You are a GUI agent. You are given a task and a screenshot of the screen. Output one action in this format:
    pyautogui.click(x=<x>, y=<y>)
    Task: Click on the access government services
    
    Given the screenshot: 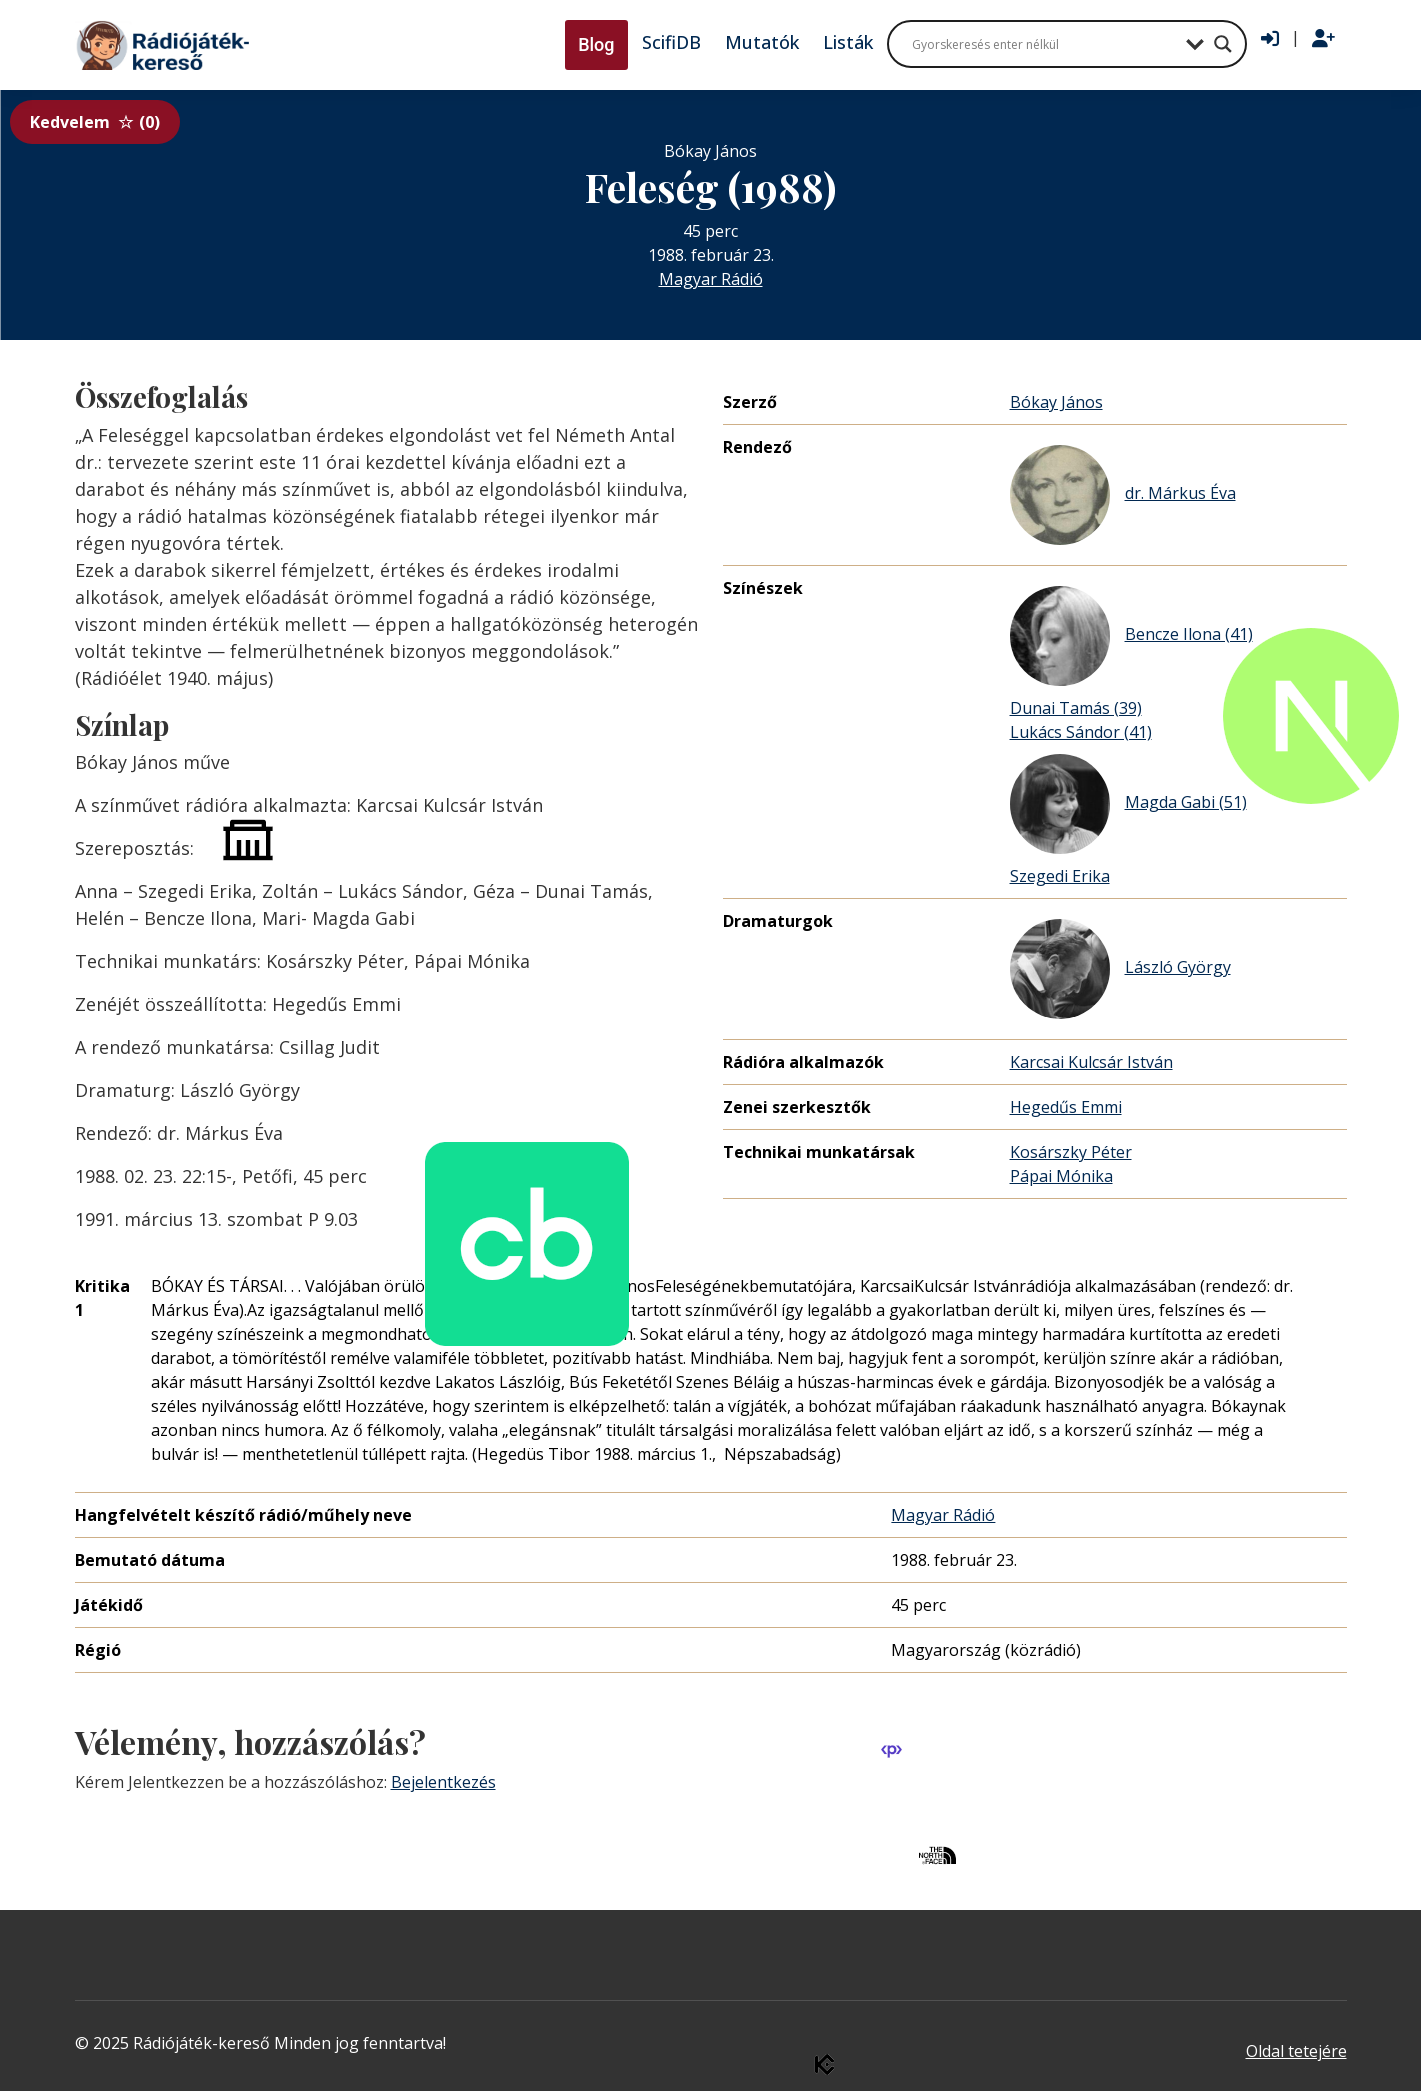 What is the action you would take?
    pyautogui.click(x=248, y=840)
    